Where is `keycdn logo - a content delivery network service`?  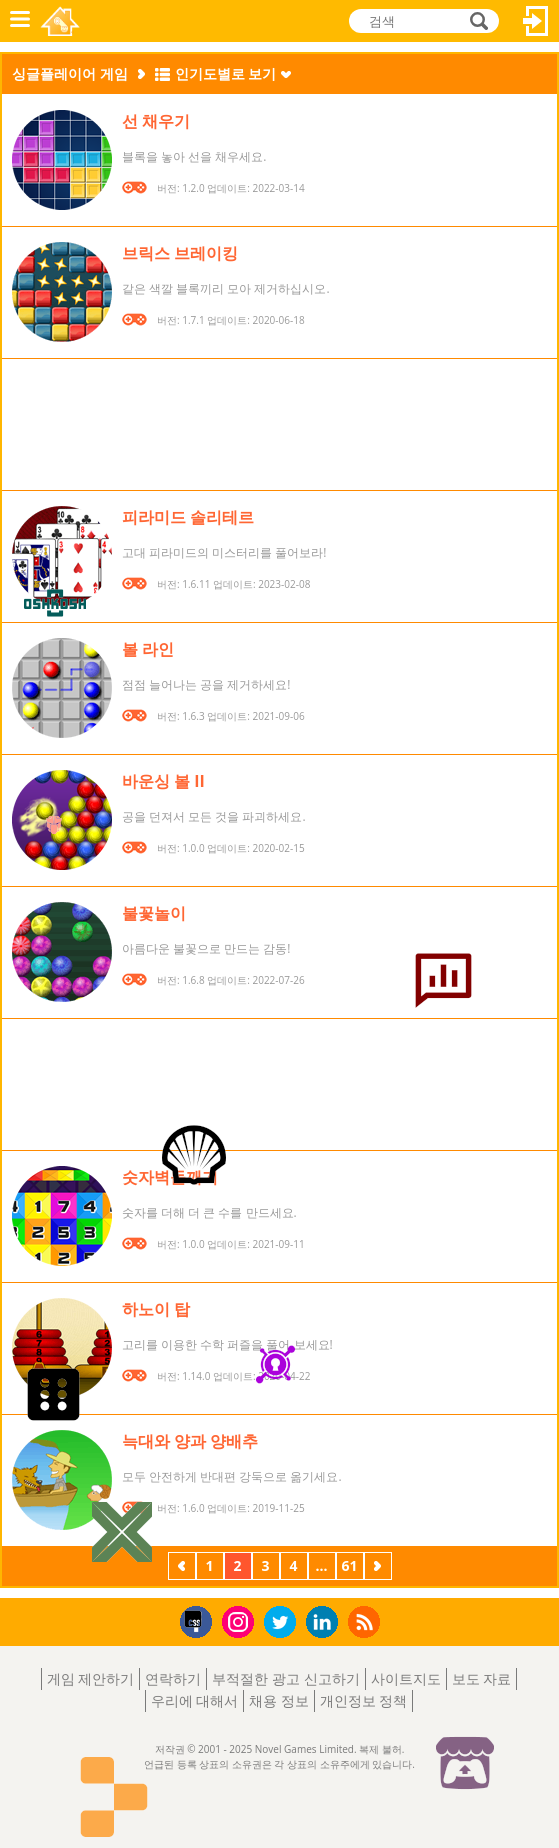
keycdn logo - a content delivery network service is located at coordinates (275, 1364).